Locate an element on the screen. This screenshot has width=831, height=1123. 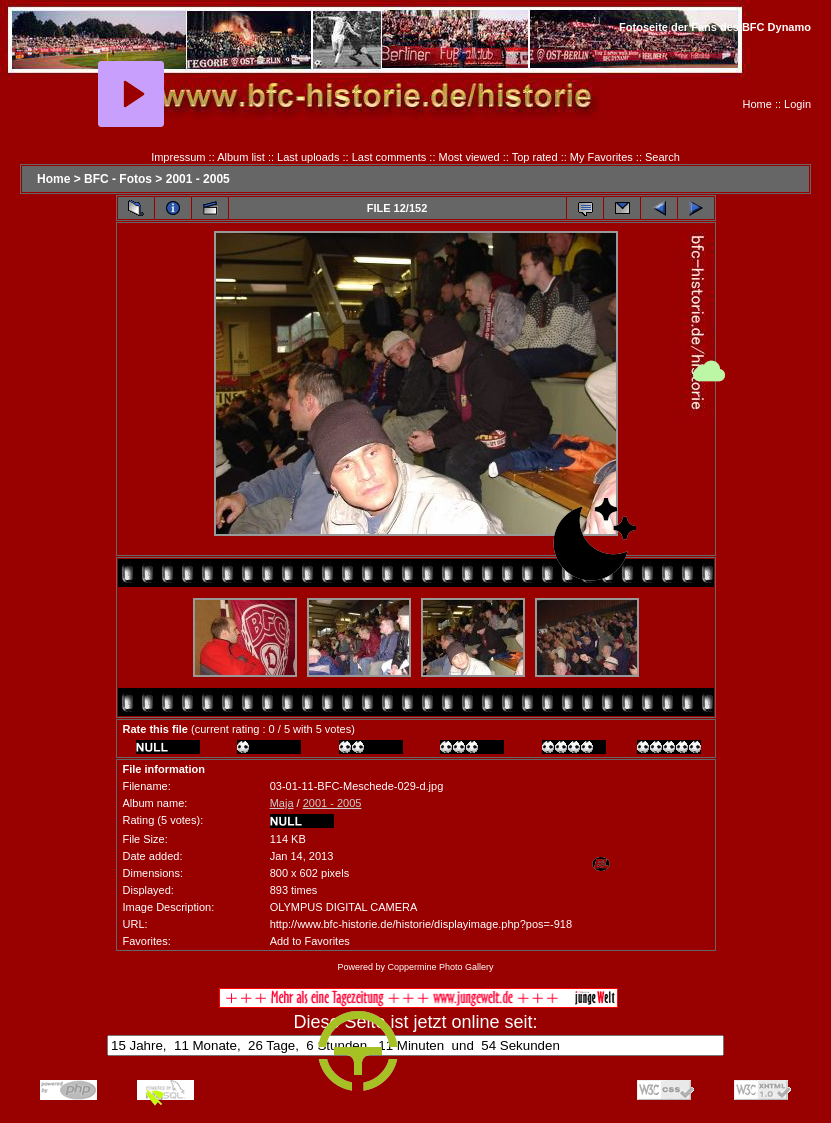
buy n large corporation logo from WALL-E is located at coordinates (601, 864).